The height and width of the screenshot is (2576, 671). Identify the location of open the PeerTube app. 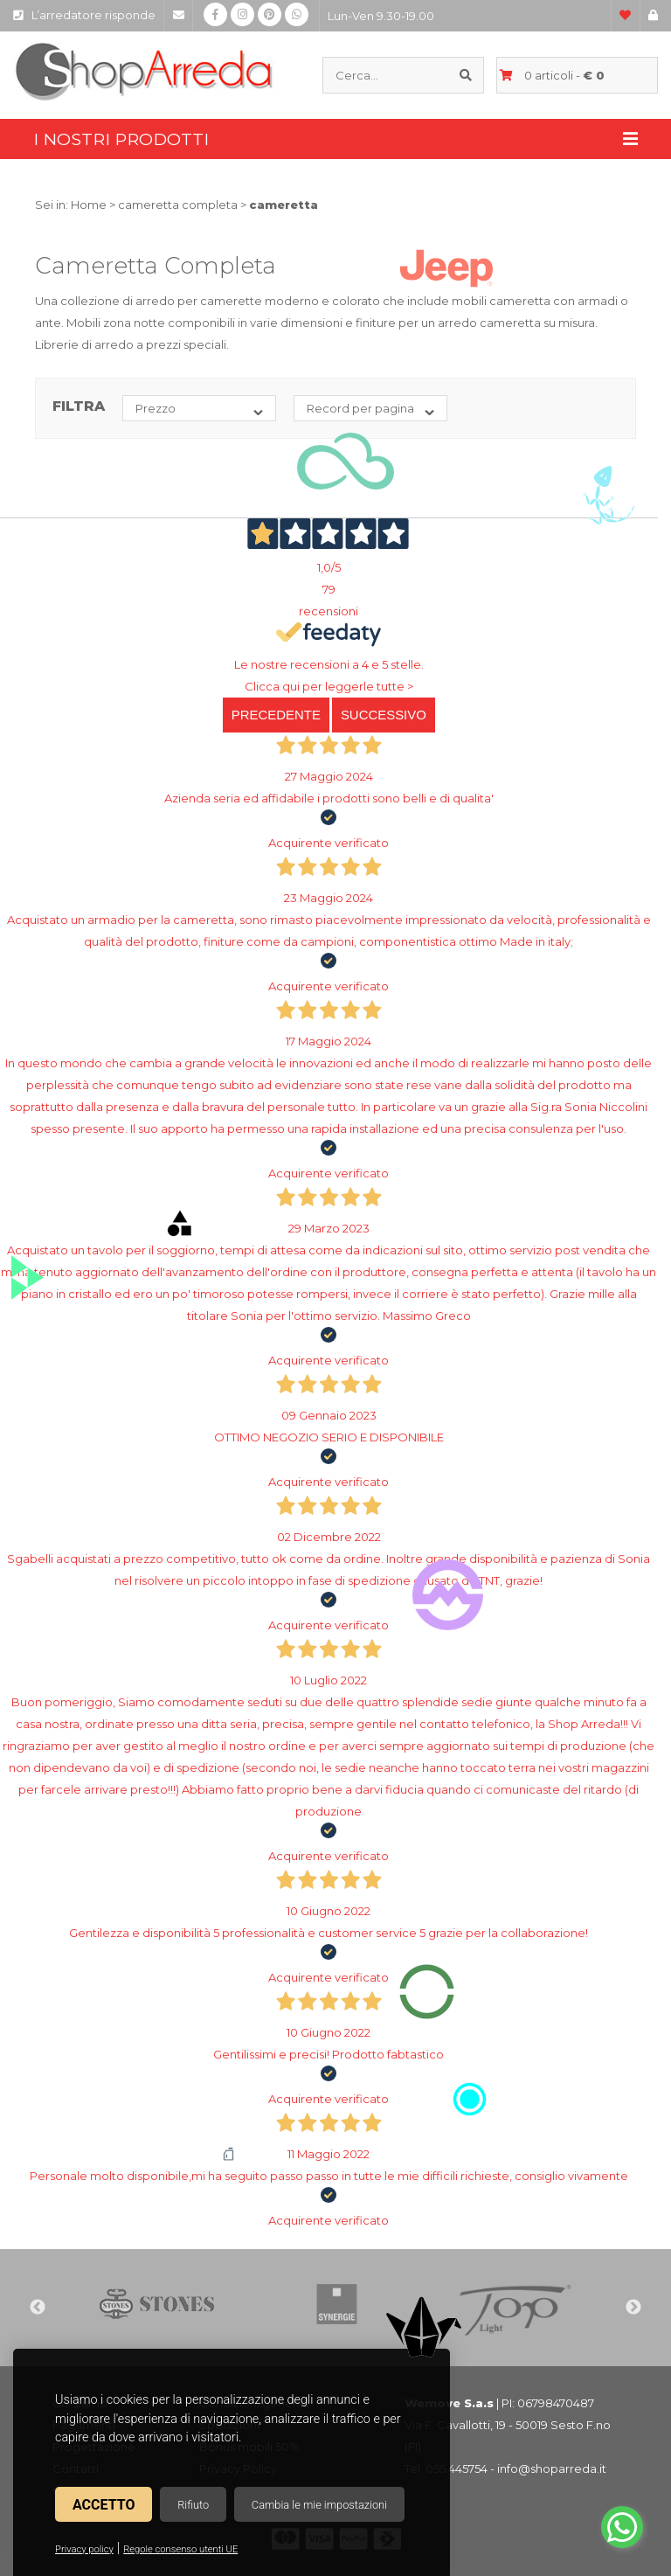
(27, 1277).